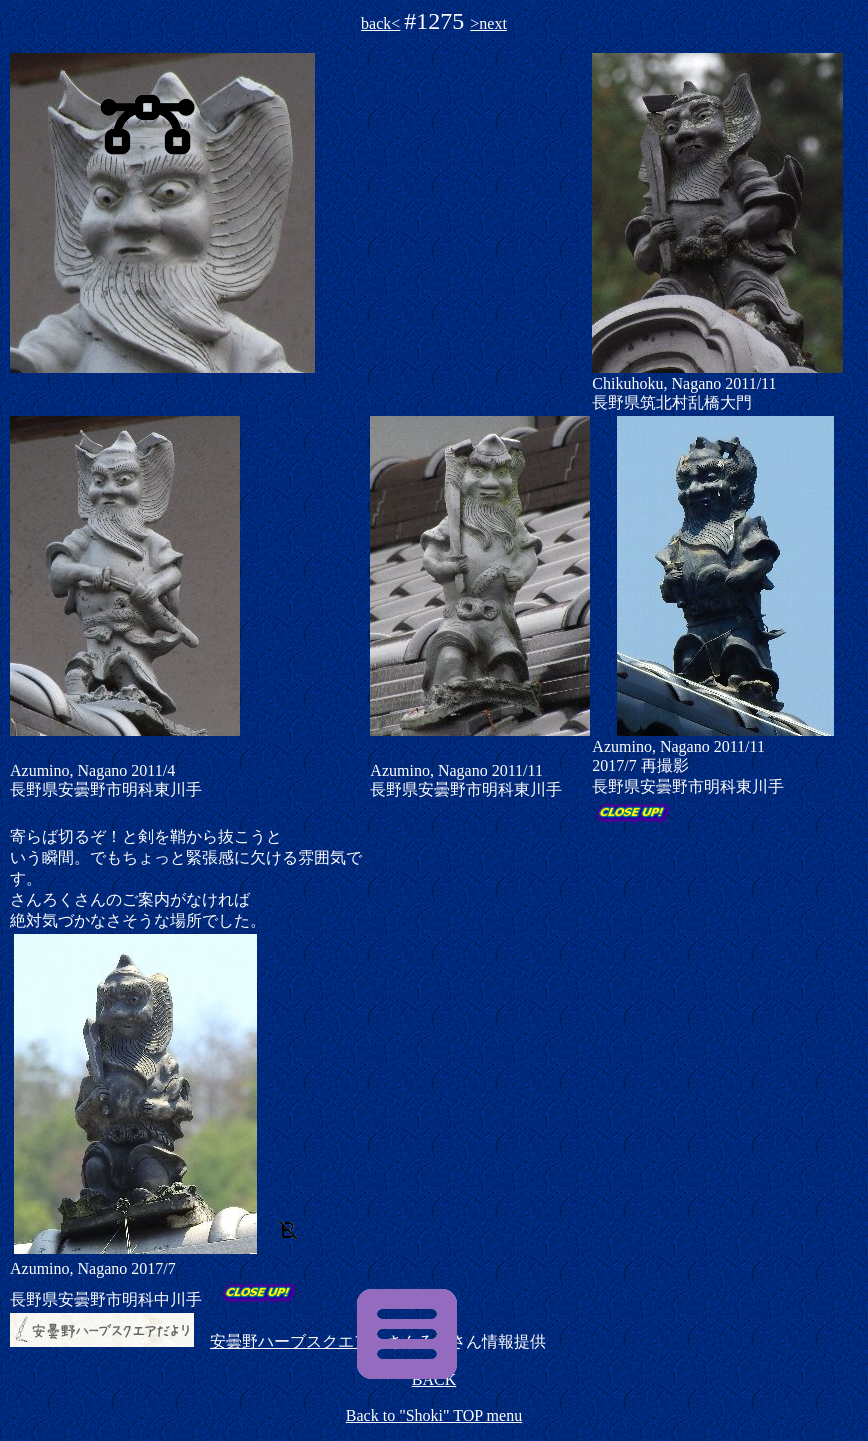 The image size is (868, 1441). What do you see at coordinates (147, 124) in the screenshot?
I see `edit vector path with bezier curve handles` at bounding box center [147, 124].